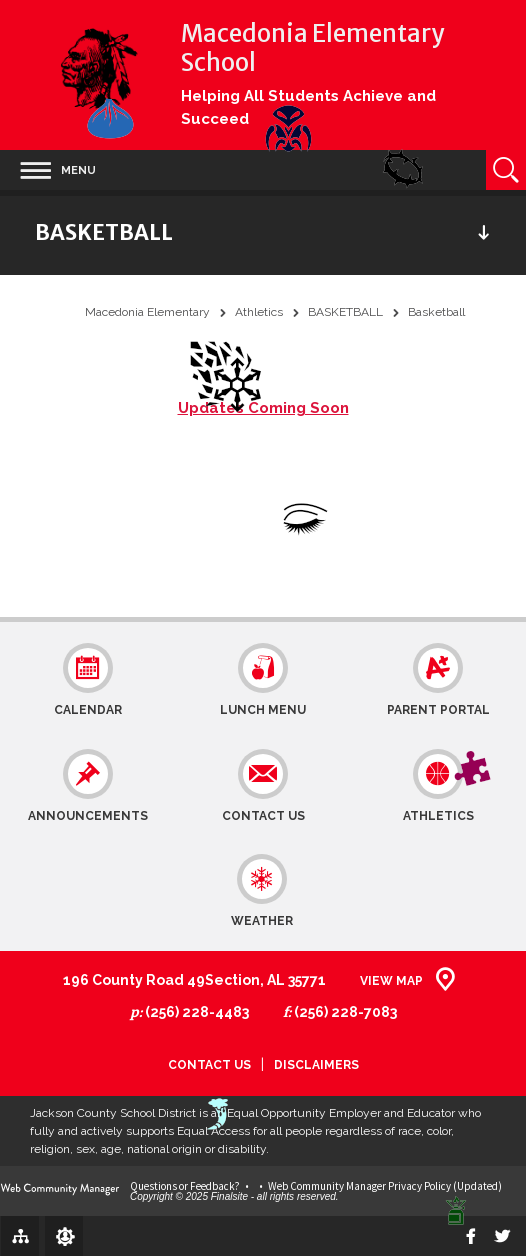 The height and width of the screenshot is (1256, 526). What do you see at coordinates (456, 1210) in the screenshot?
I see `access cooking or stove controls` at bounding box center [456, 1210].